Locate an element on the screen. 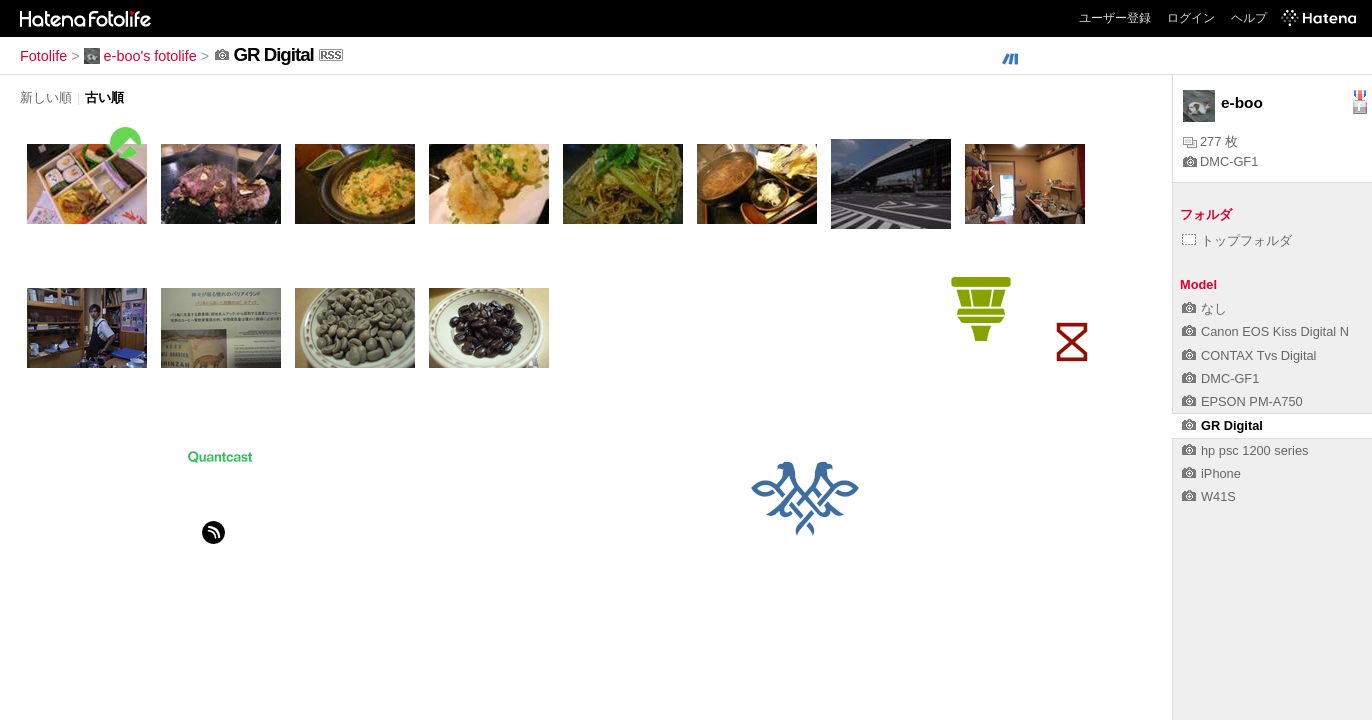 Image resolution: width=1372 pixels, height=720 pixels. Make automation platform logo is located at coordinates (1010, 59).